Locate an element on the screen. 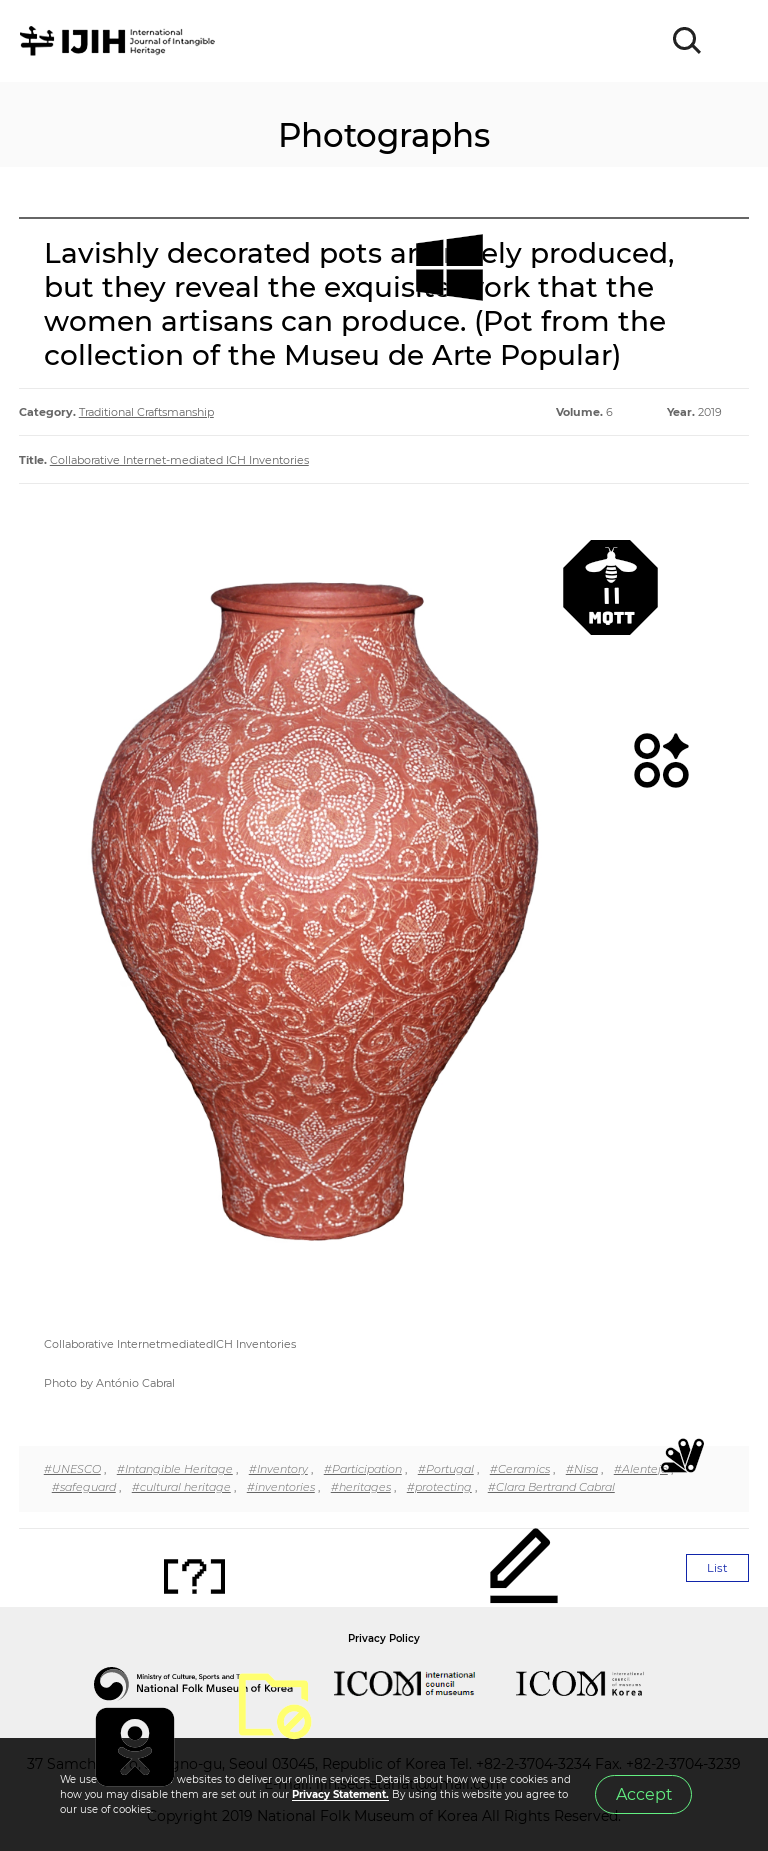 The height and width of the screenshot is (1851, 768). visit the Philadelphia Inquirer website is located at coordinates (194, 1576).